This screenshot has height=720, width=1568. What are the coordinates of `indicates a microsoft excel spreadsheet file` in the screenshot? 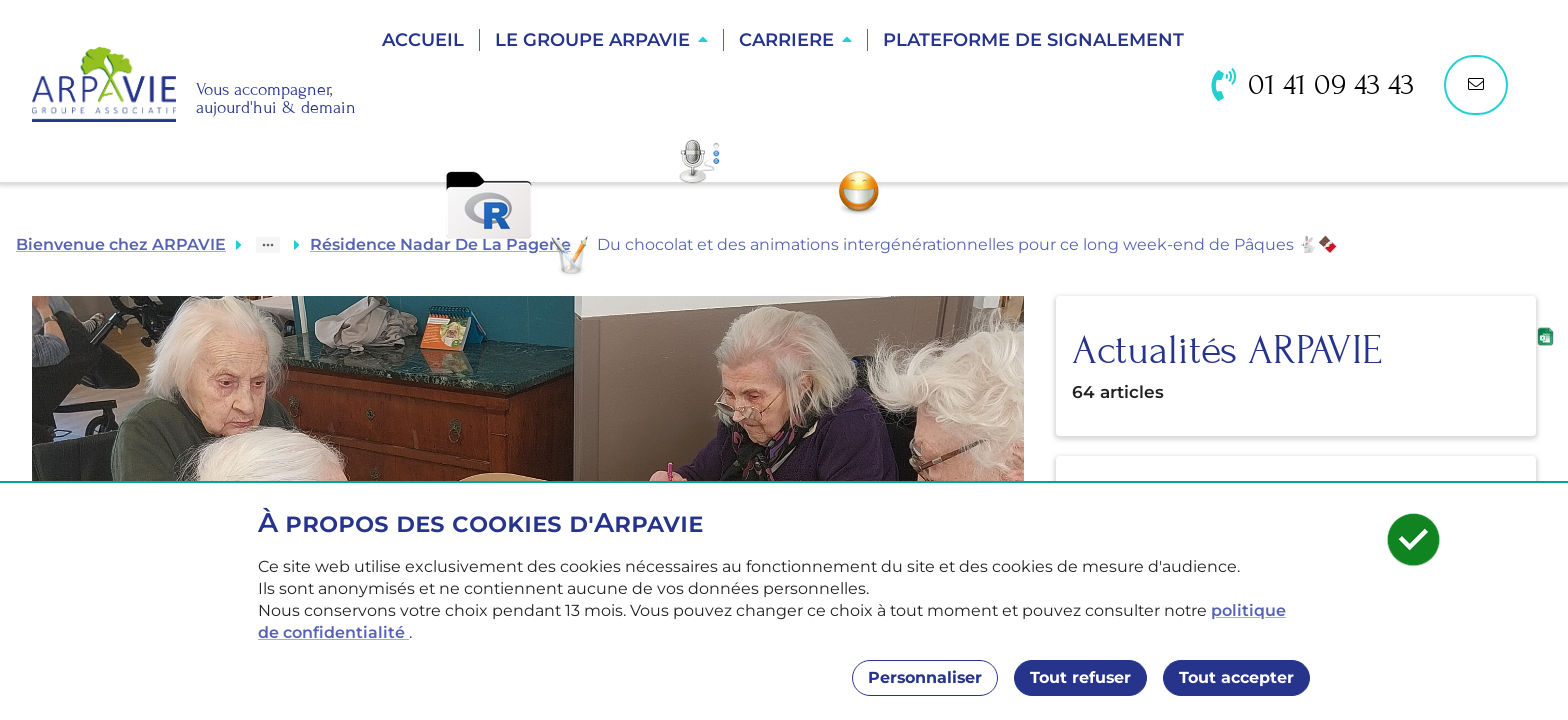 It's located at (1545, 336).